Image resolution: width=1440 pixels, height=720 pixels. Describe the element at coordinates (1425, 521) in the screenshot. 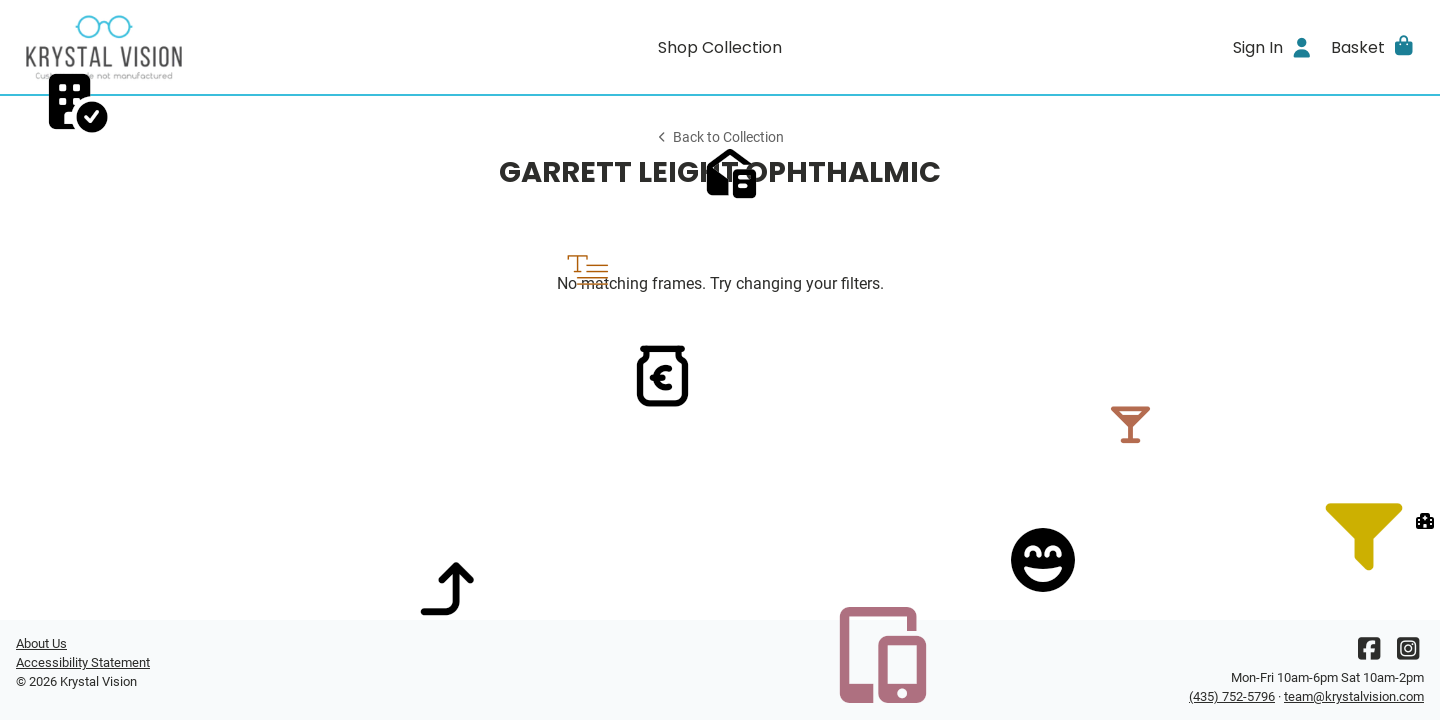

I see `view nearby hospitals or medical facilities` at that location.